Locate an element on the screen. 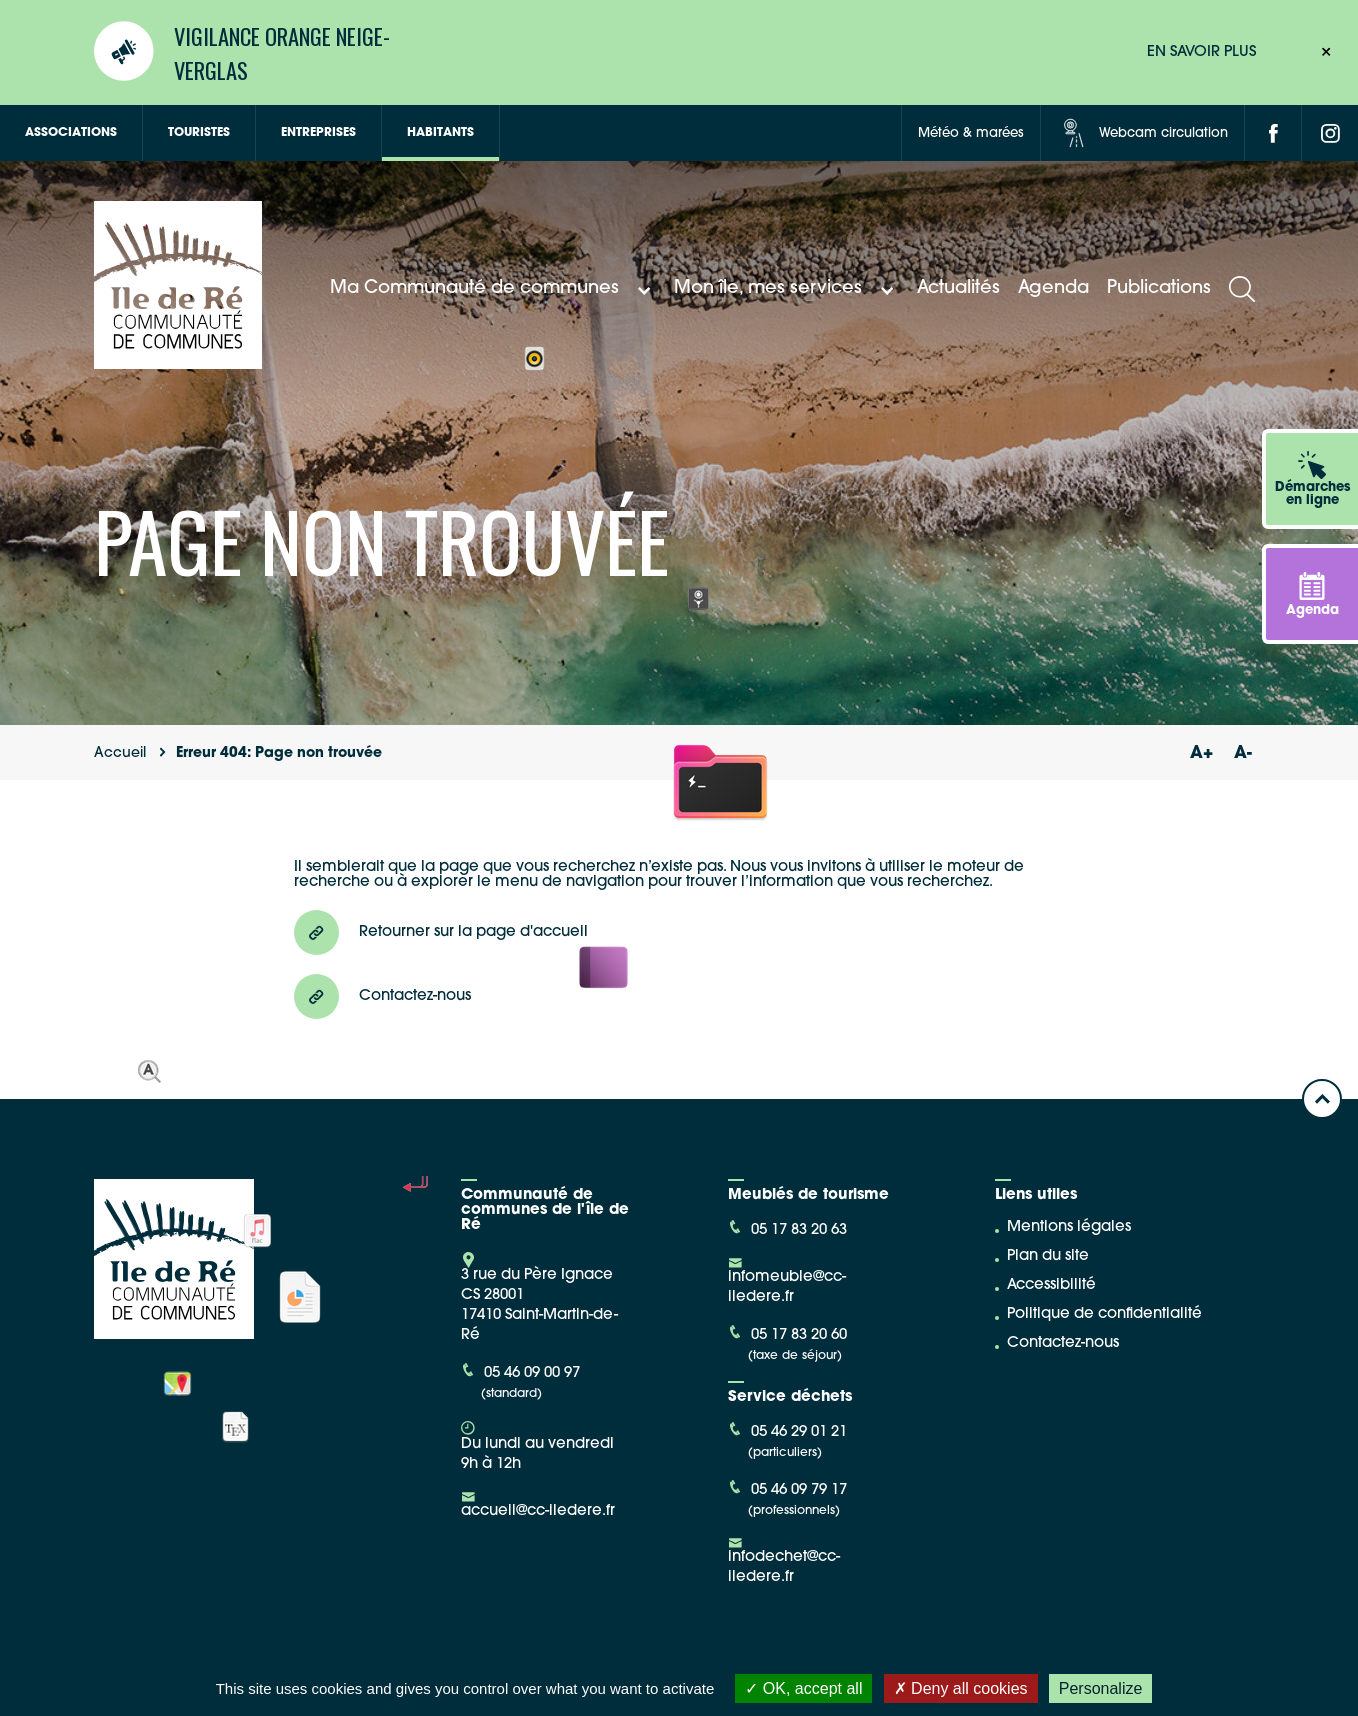 The width and height of the screenshot is (1358, 1716). search for files or documents is located at coordinates (149, 1071).